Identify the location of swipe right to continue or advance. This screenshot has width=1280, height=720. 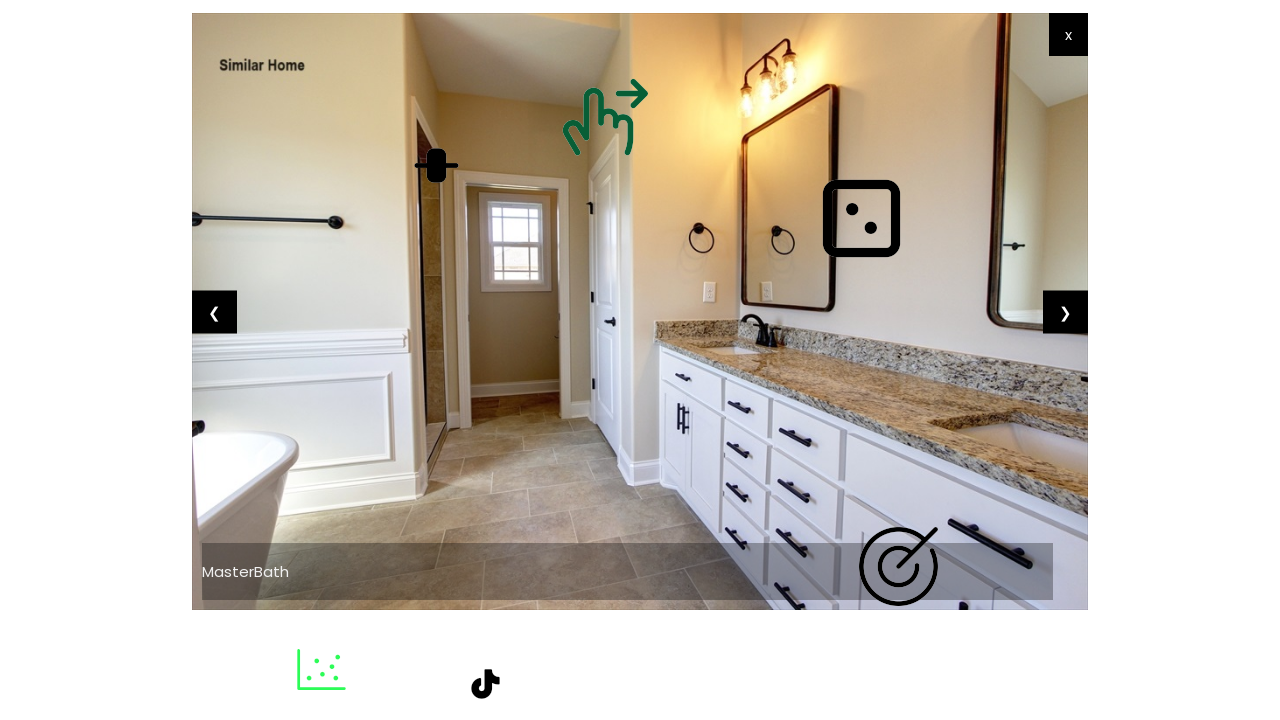
(601, 120).